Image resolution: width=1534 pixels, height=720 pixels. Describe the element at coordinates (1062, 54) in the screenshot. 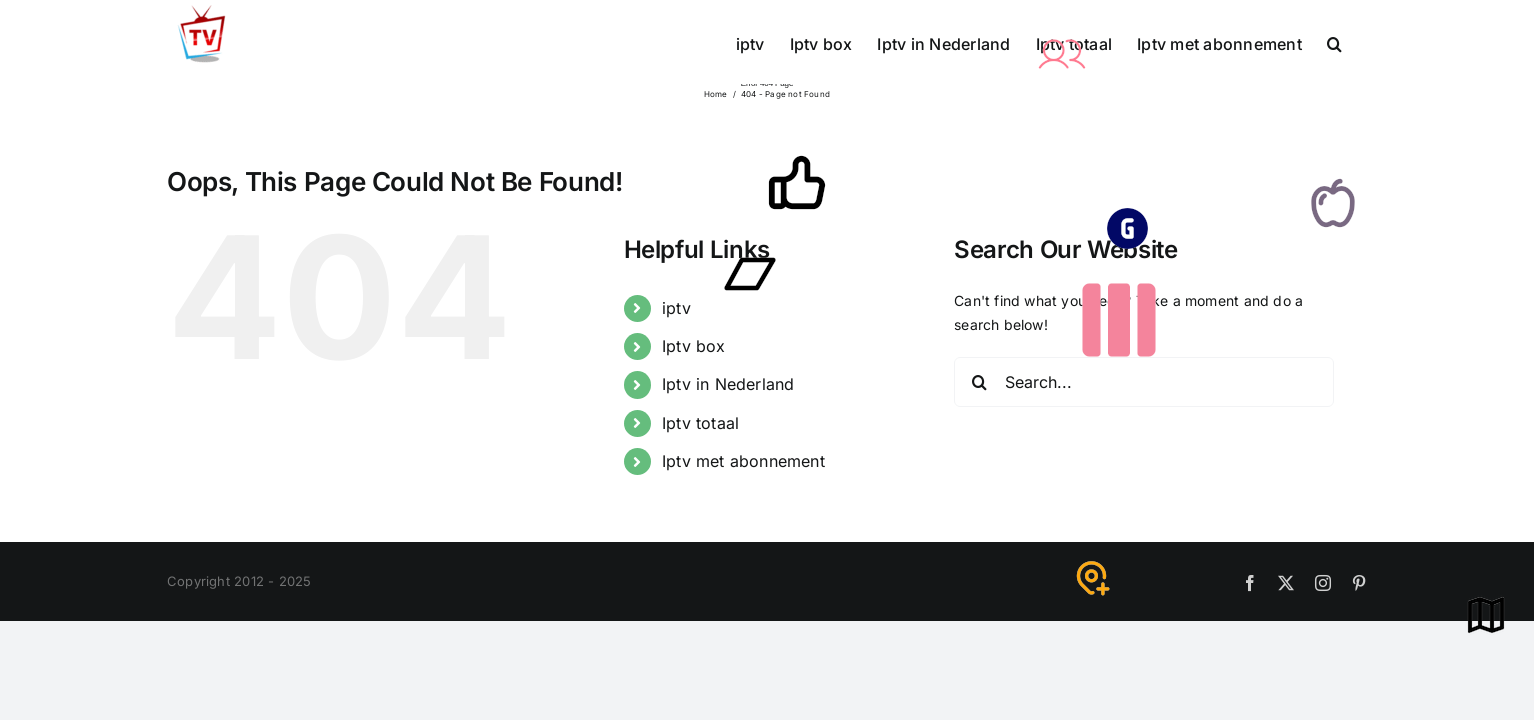

I see `view all users or contacts` at that location.